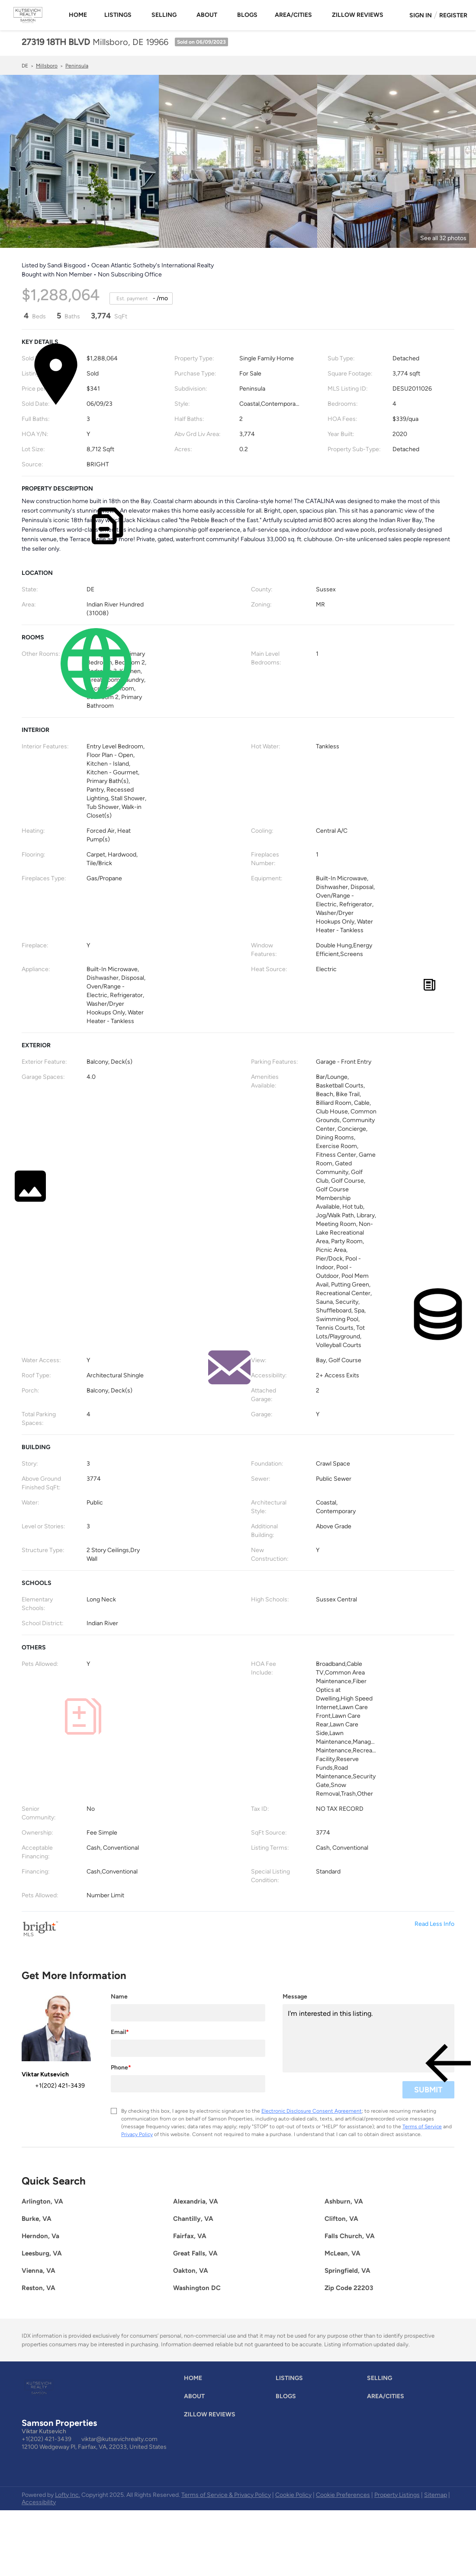 The image size is (476, 2576). Describe the element at coordinates (429, 985) in the screenshot. I see `view news articles` at that location.